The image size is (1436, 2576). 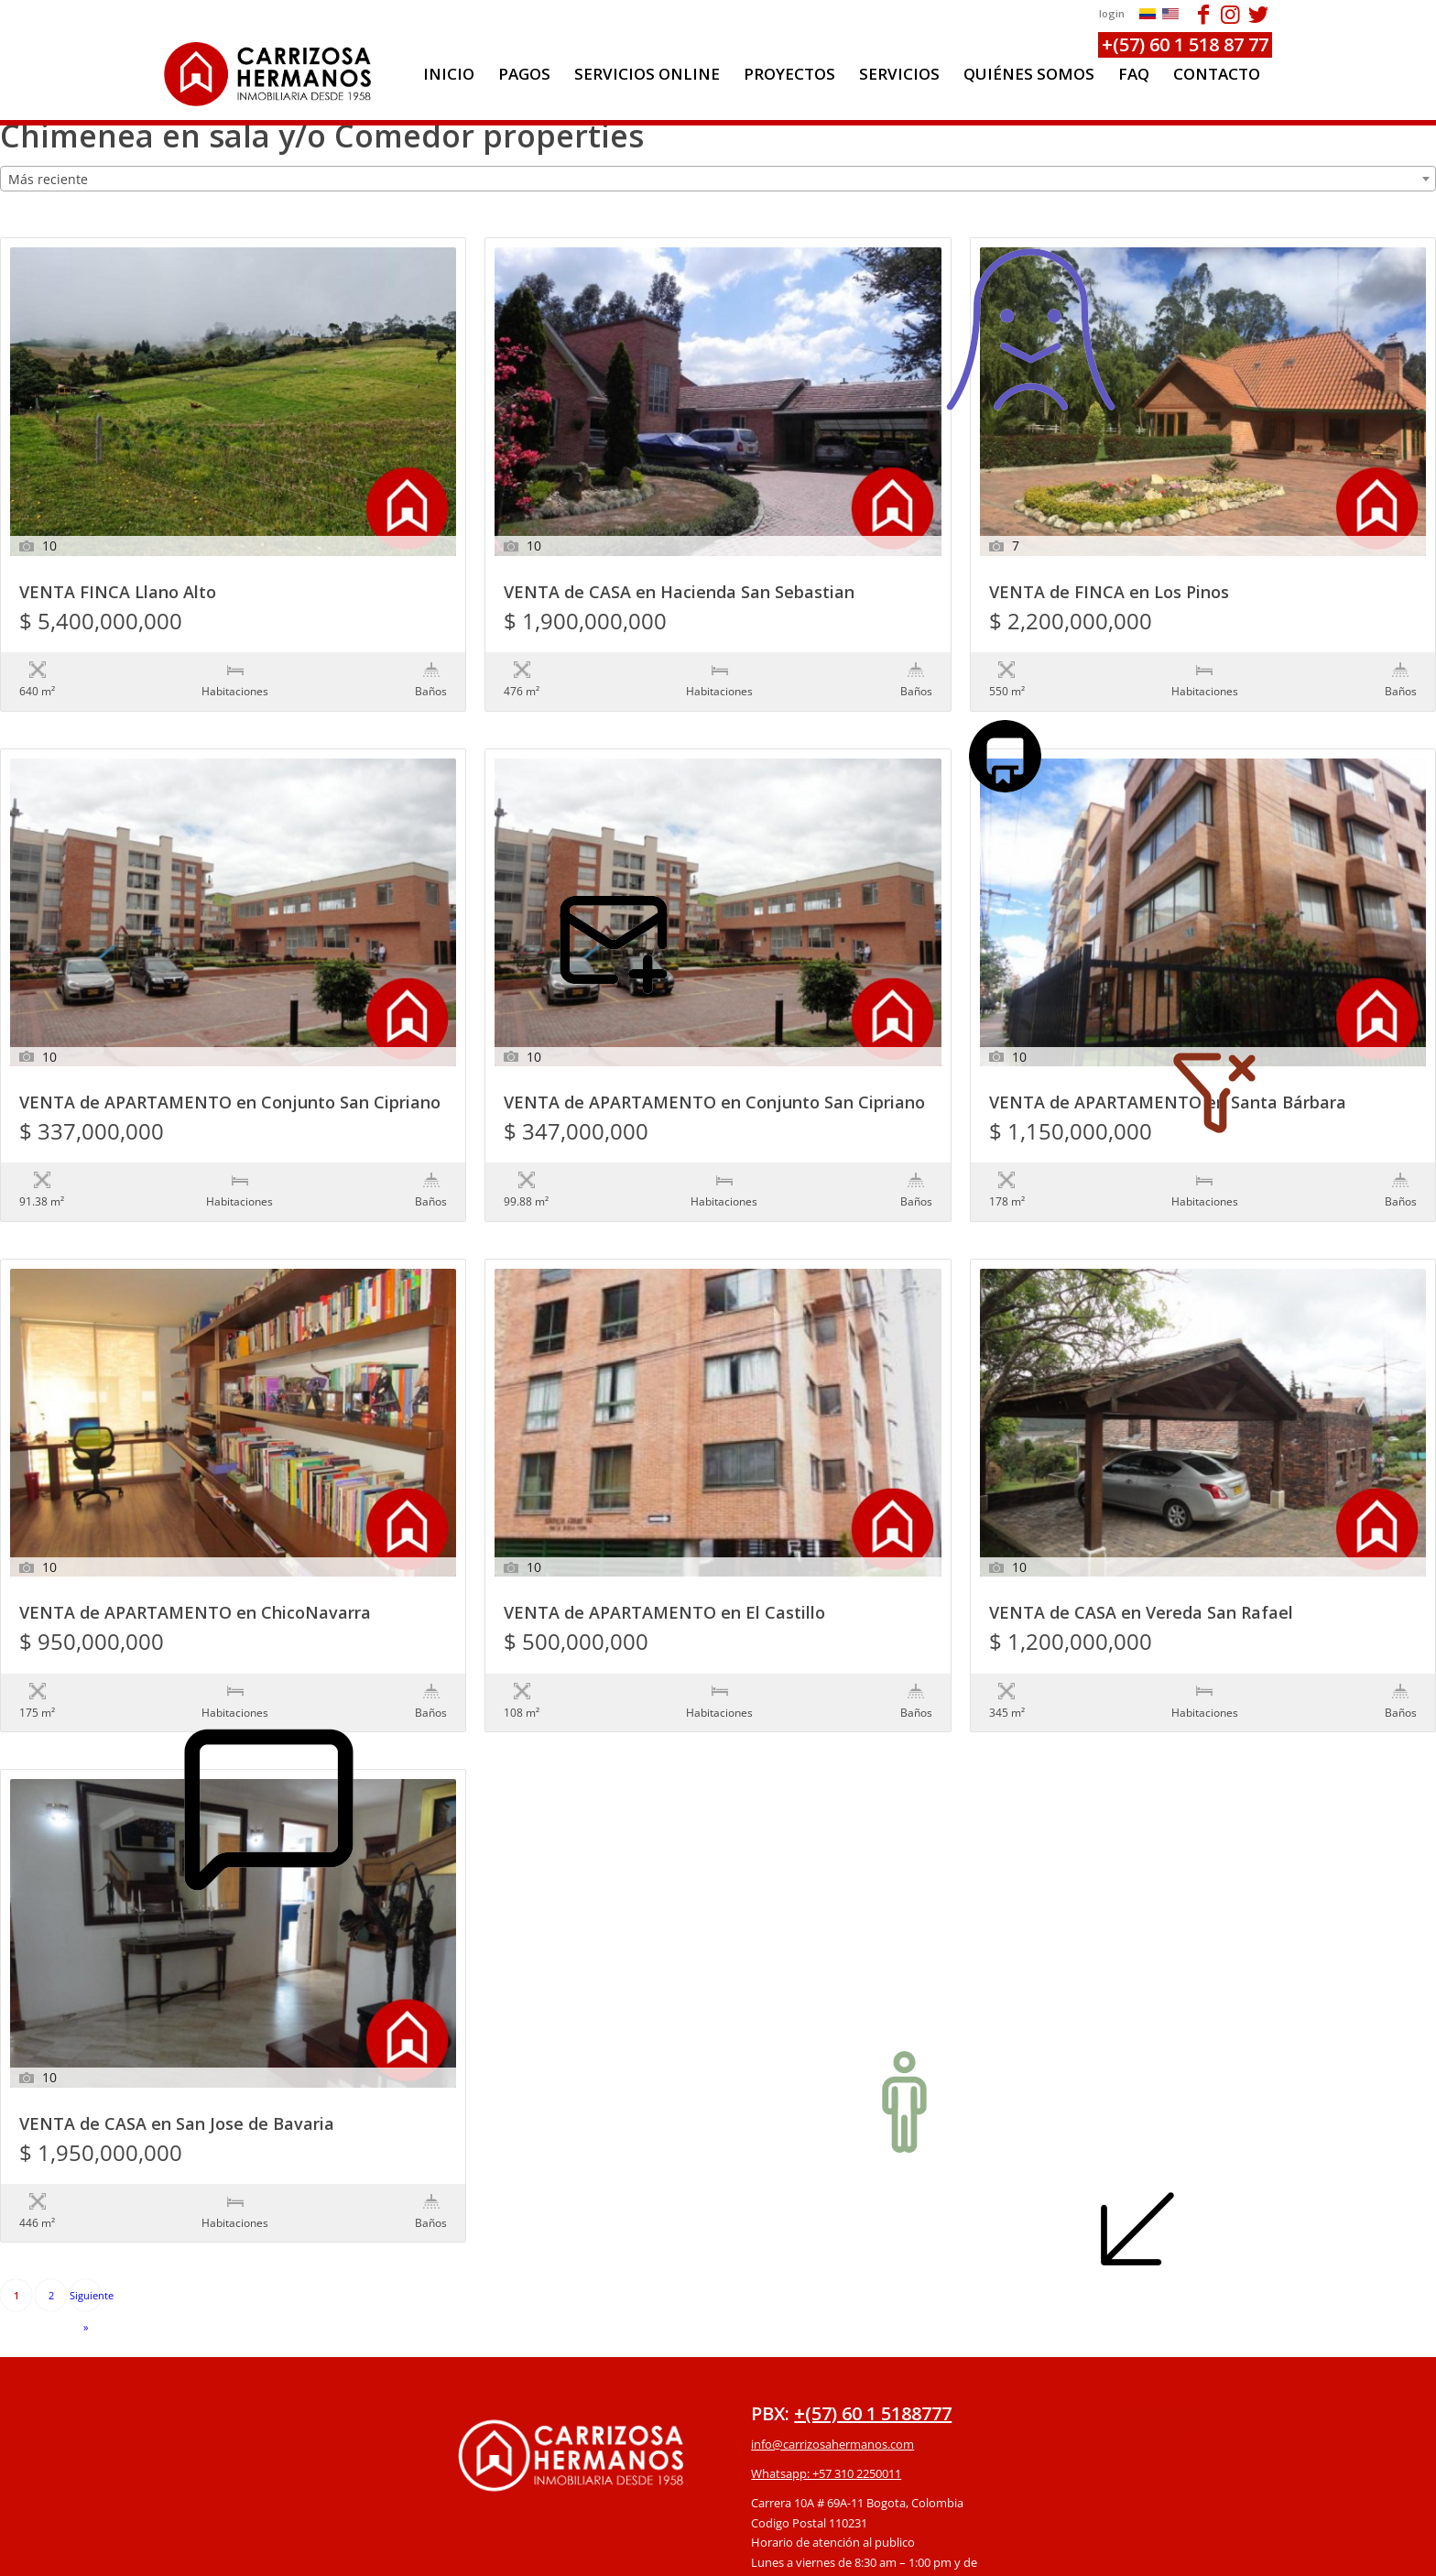 What do you see at coordinates (1005, 756) in the screenshot?
I see `repository activity in your feed` at bounding box center [1005, 756].